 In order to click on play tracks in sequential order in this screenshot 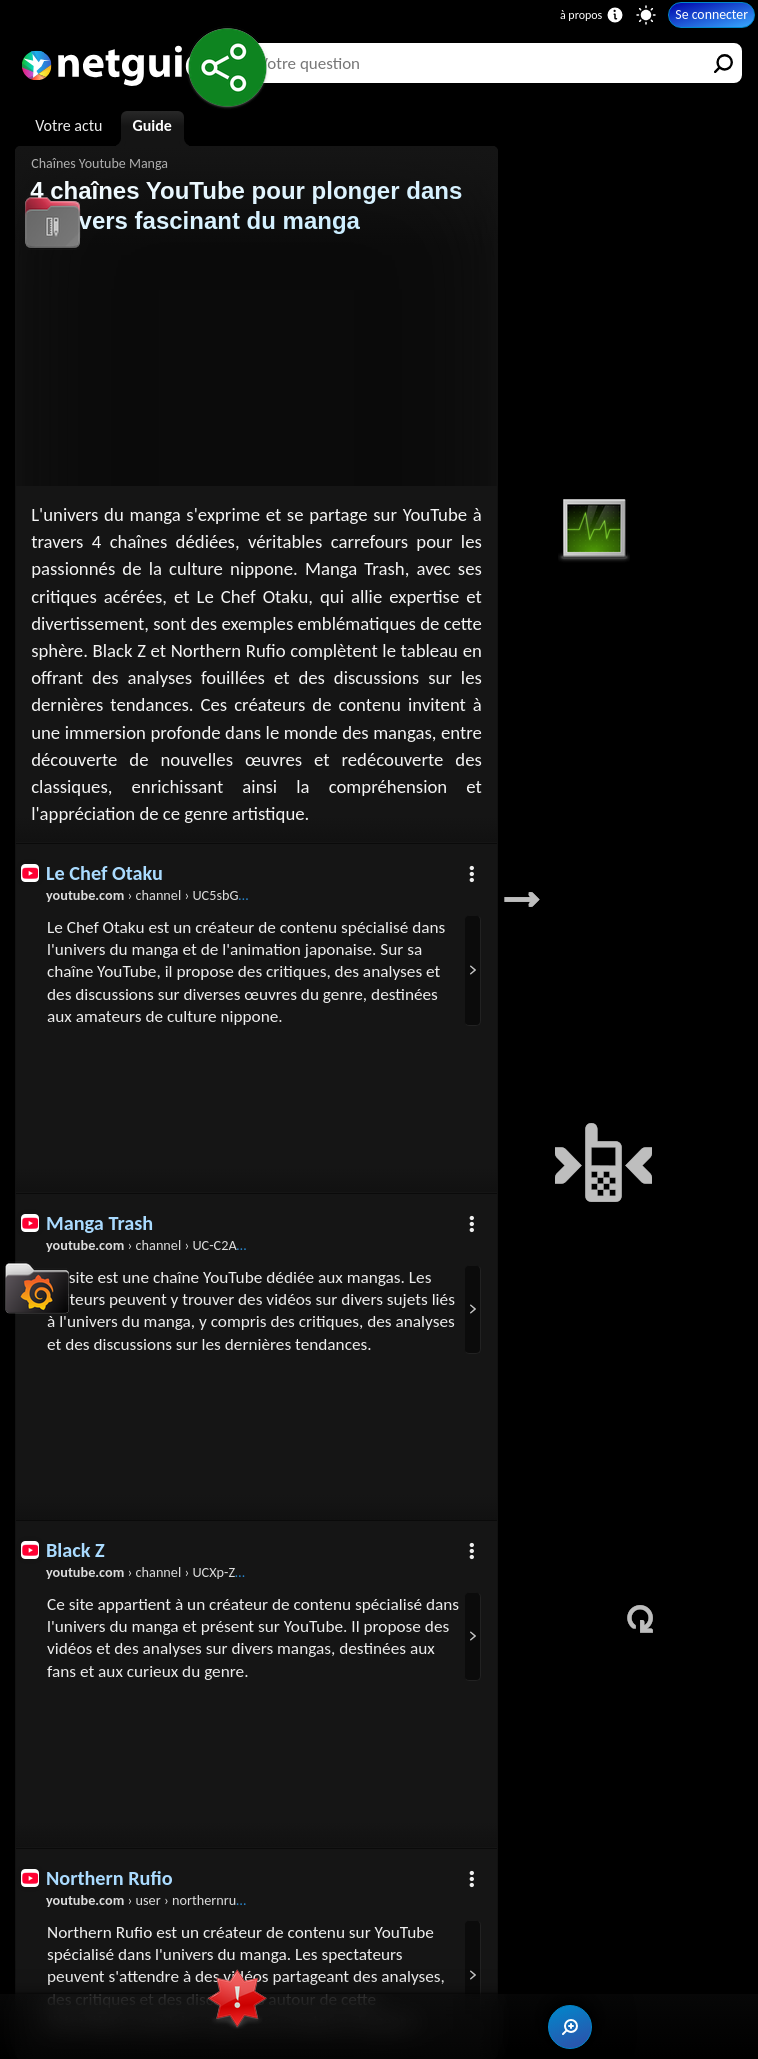, I will do `click(521, 899)`.